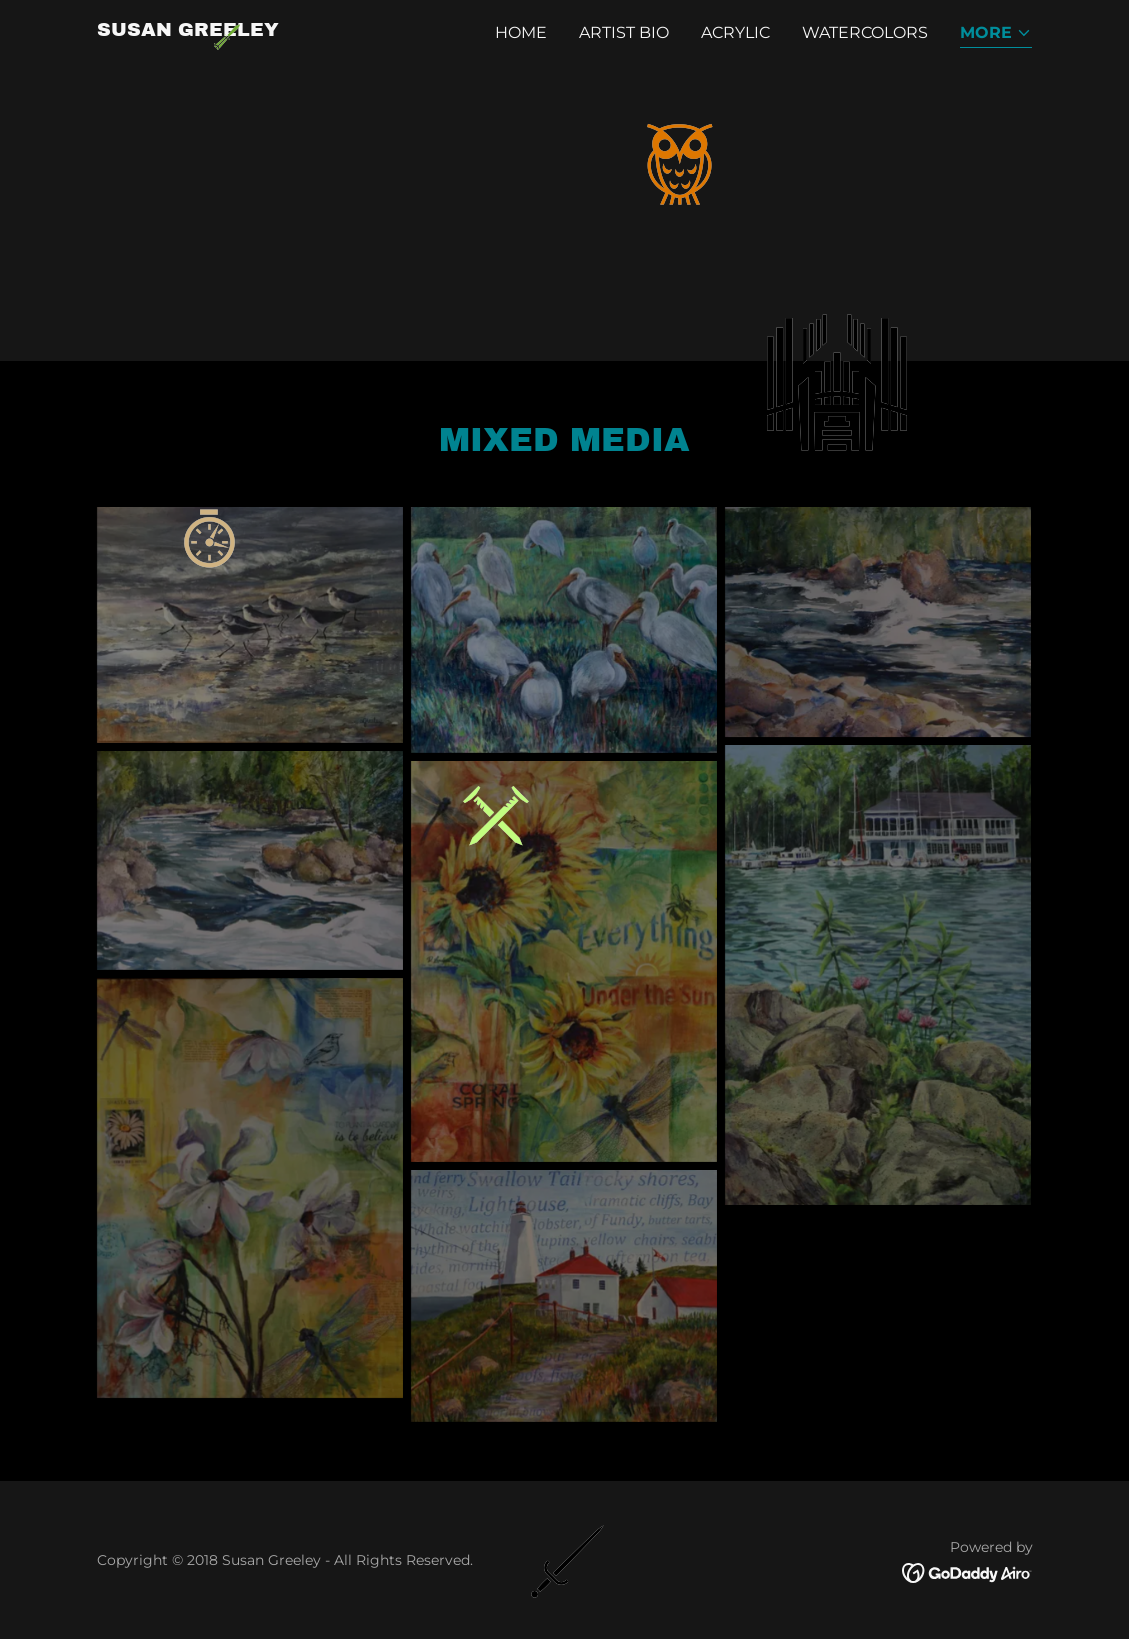  I want to click on access organ or church music settings, so click(837, 380).